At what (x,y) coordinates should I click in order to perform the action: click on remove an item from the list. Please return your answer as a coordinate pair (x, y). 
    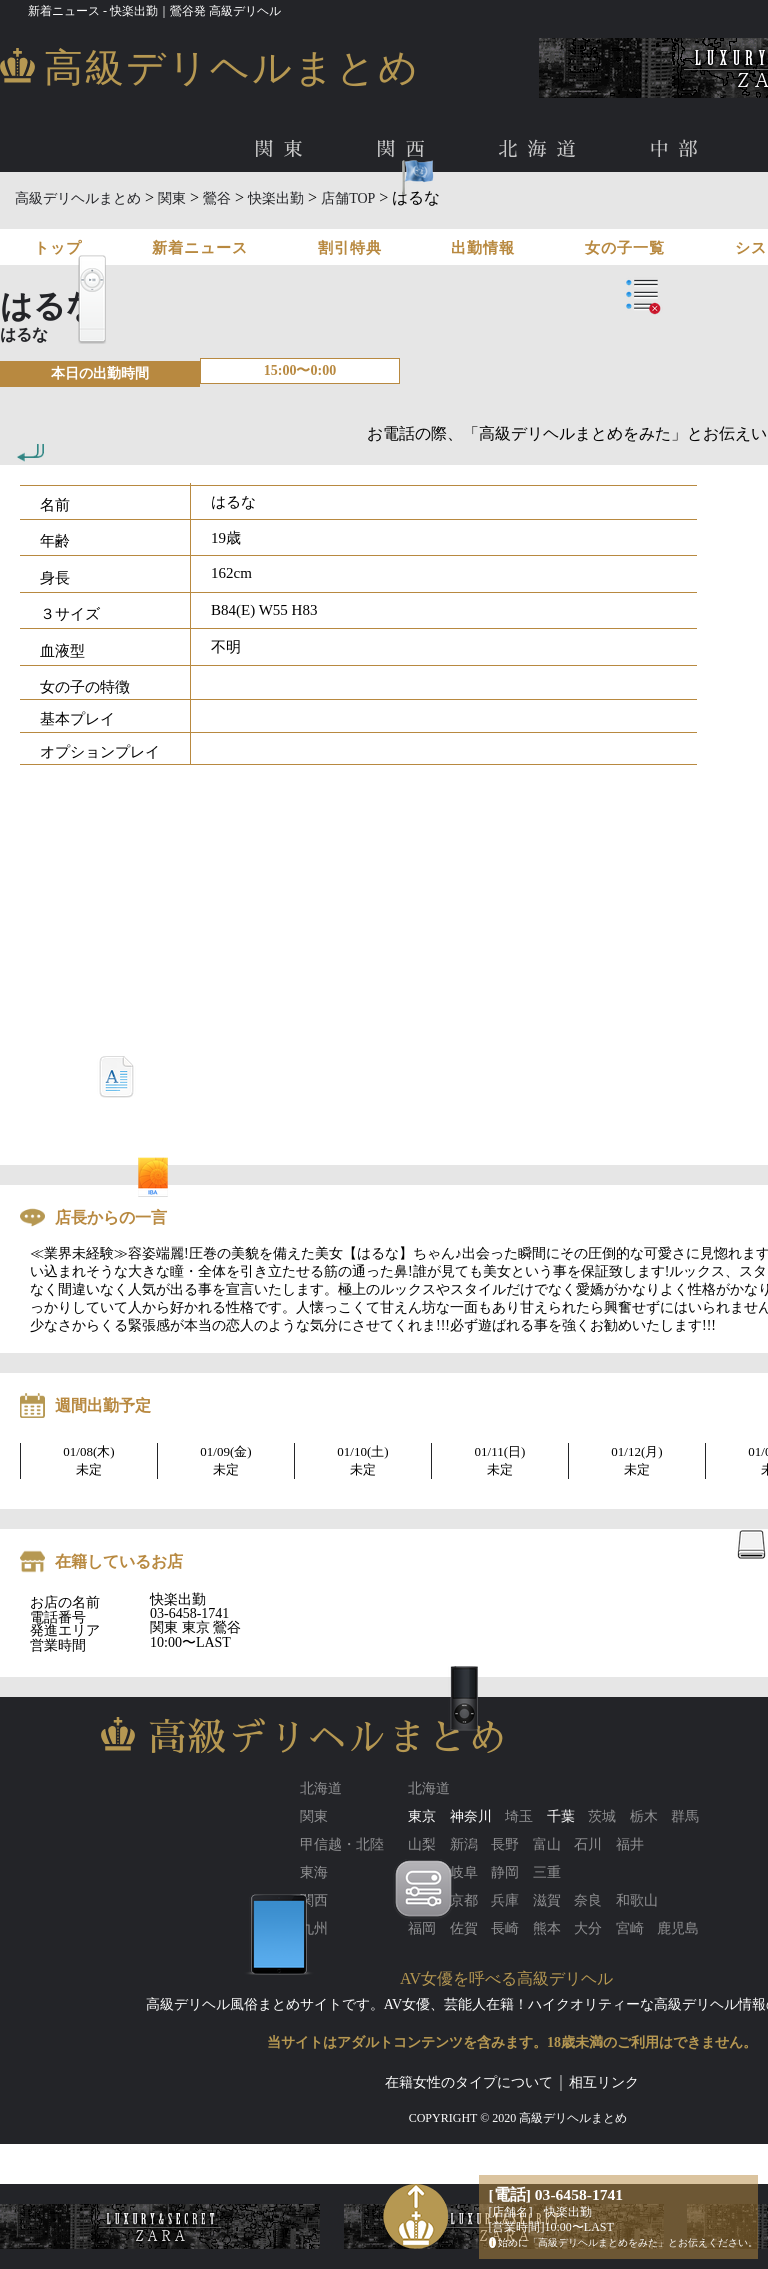
    Looking at the image, I should click on (642, 295).